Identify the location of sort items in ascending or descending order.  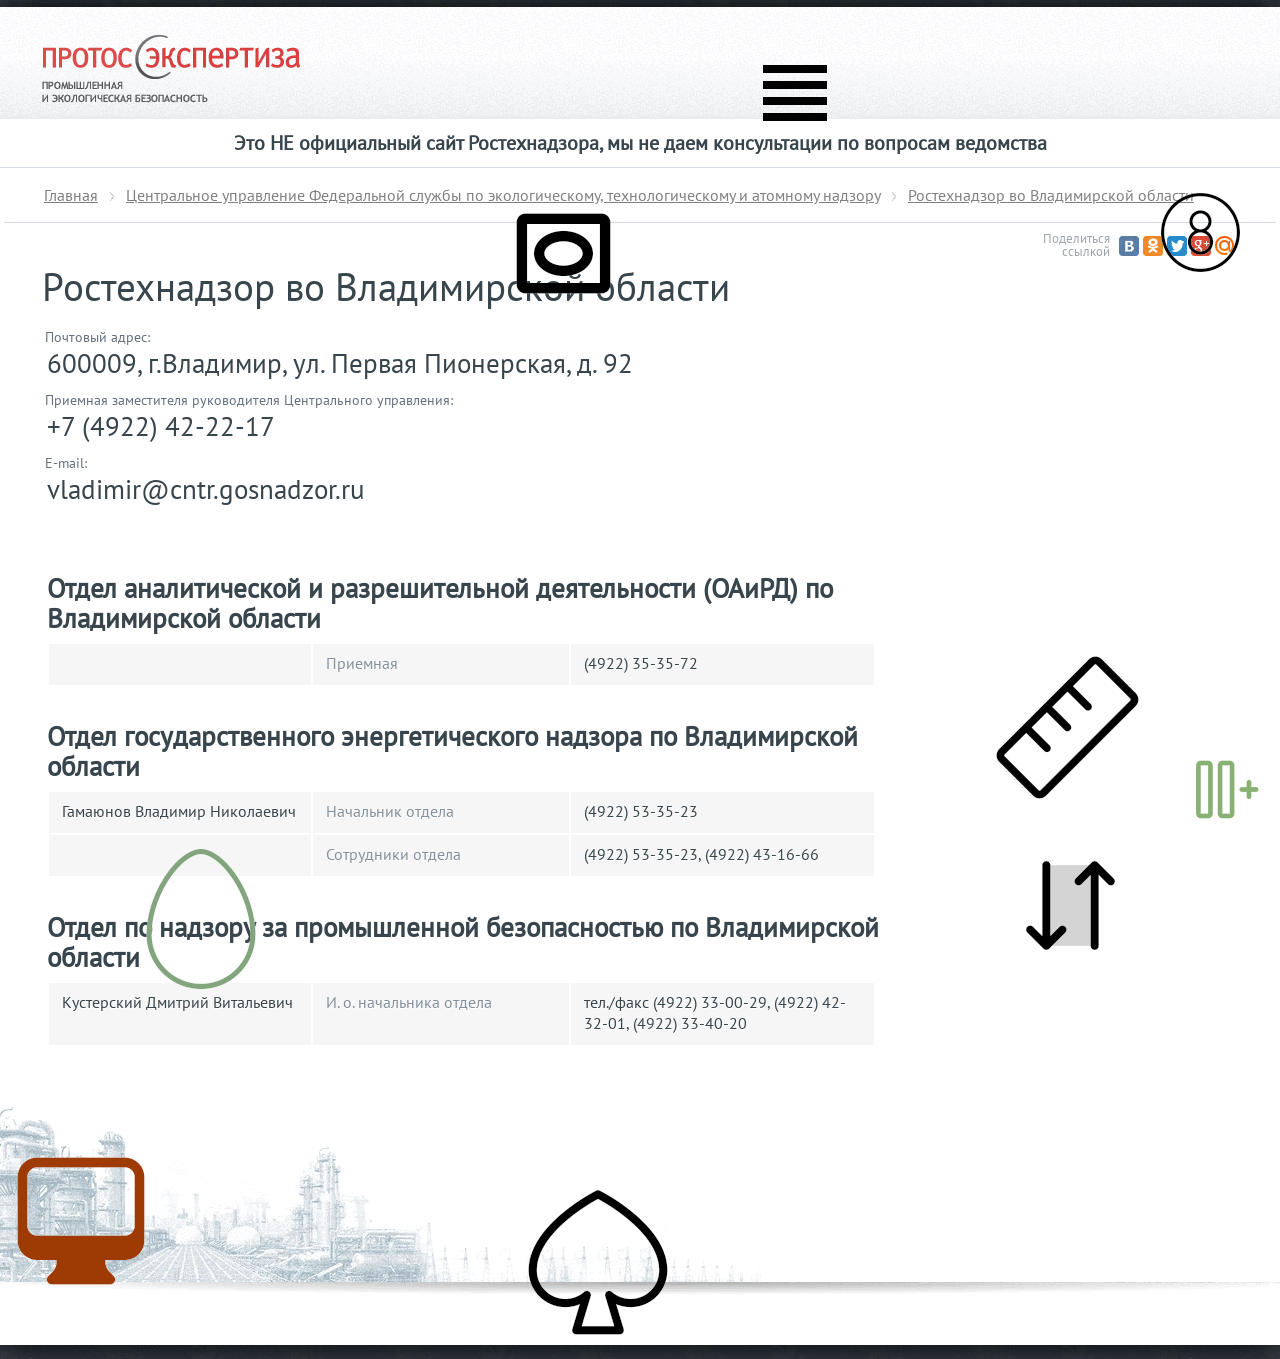
(1070, 905).